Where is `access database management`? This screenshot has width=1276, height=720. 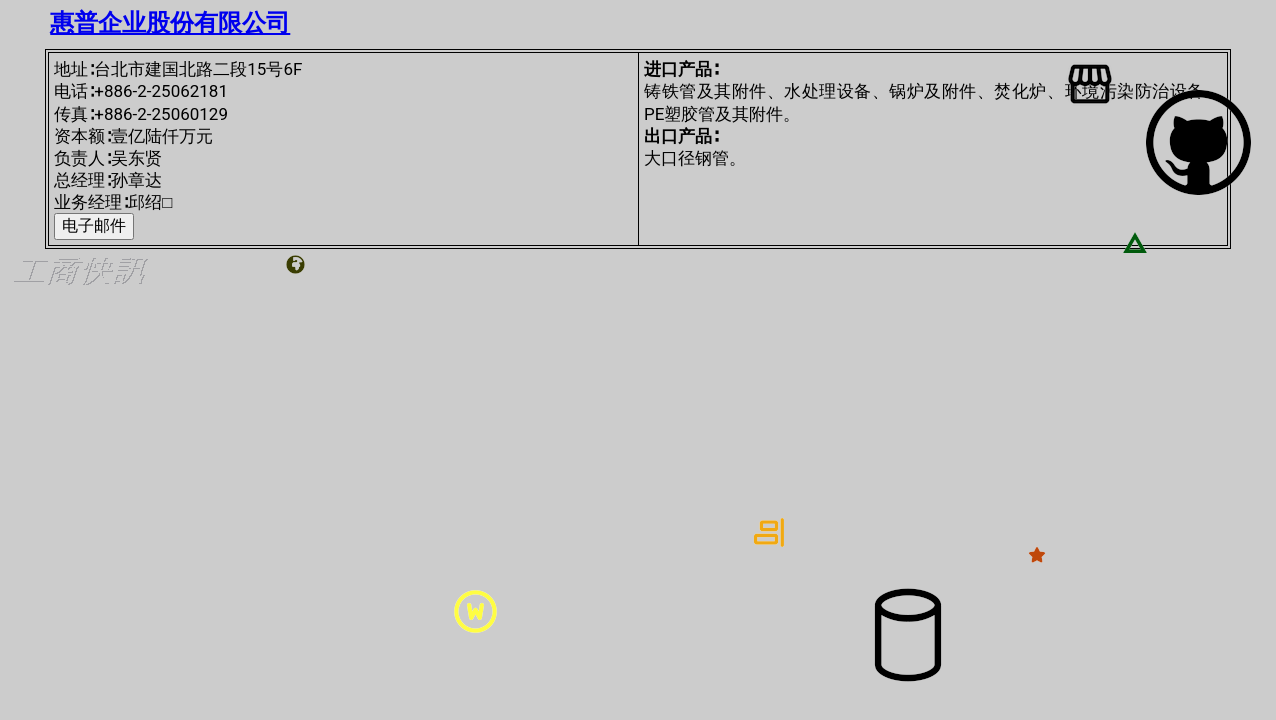 access database management is located at coordinates (908, 635).